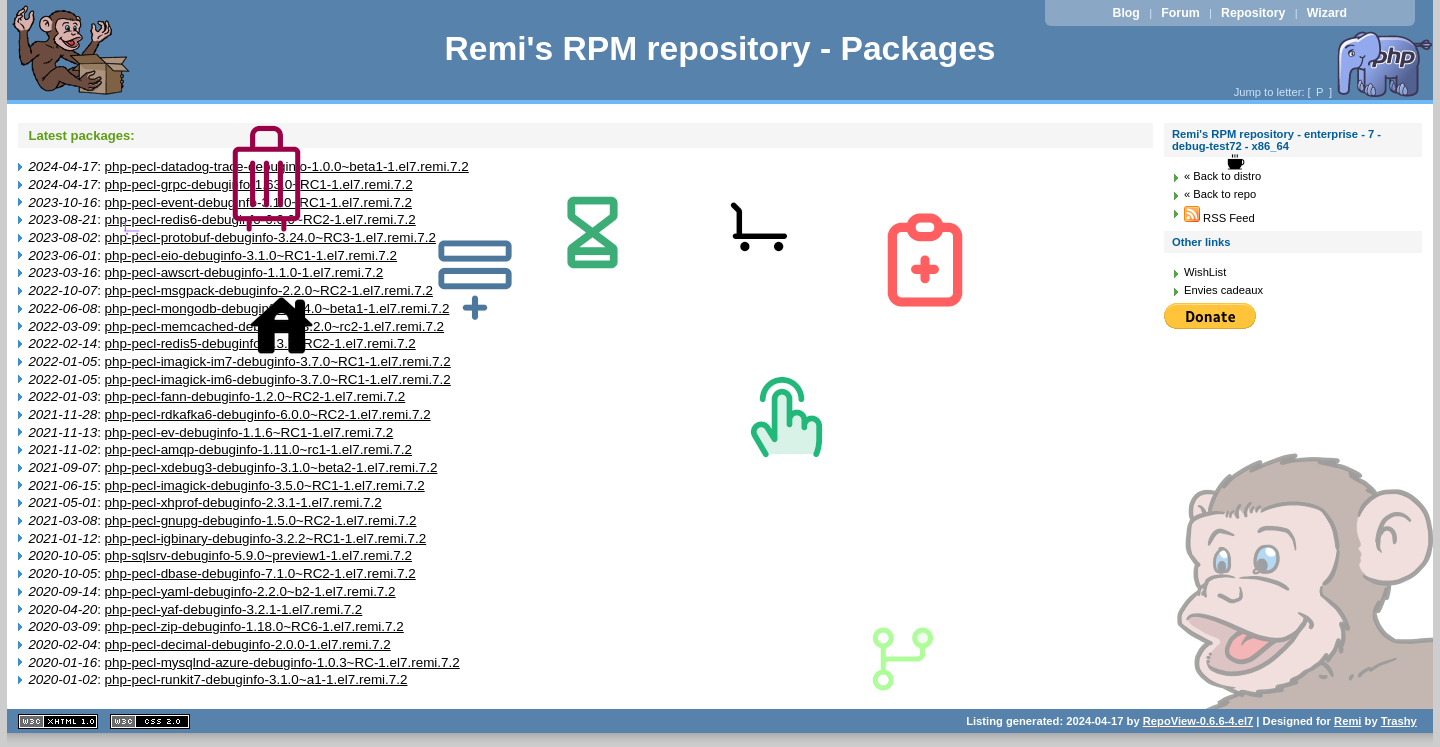 This screenshot has height=747, width=1440. What do you see at coordinates (925, 260) in the screenshot?
I see `add a new note or item to clipboard` at bounding box center [925, 260].